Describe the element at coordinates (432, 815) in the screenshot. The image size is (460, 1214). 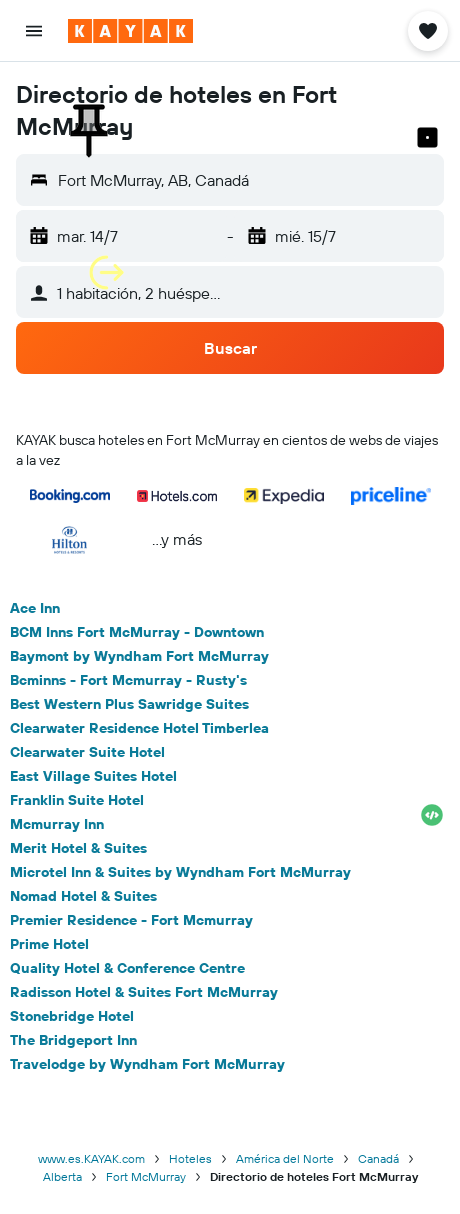
I see `access code editor or development tools` at that location.